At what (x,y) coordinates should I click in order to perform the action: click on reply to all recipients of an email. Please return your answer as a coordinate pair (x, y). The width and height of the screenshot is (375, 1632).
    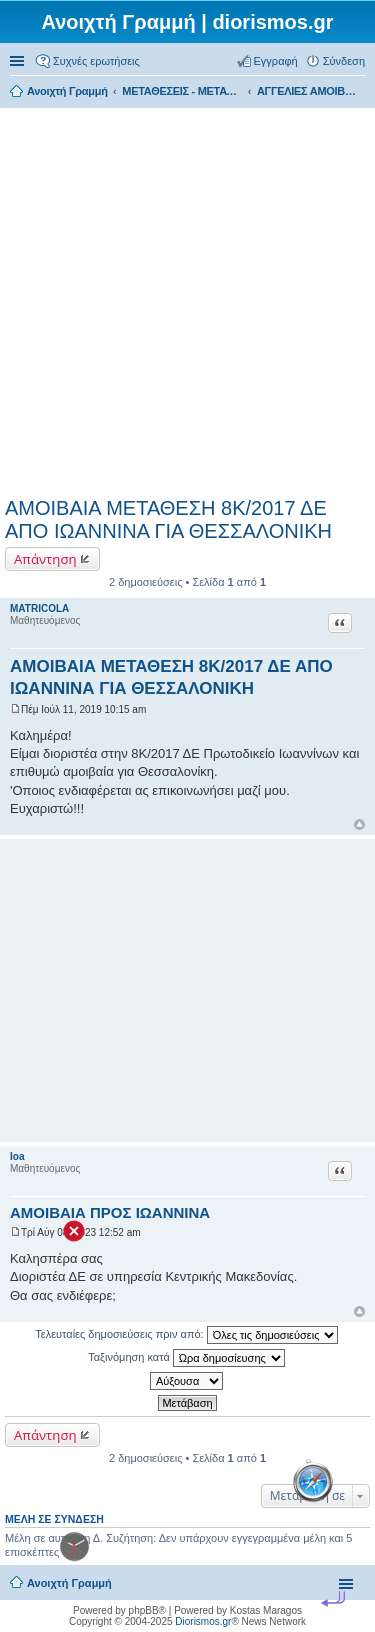
    Looking at the image, I should click on (332, 1597).